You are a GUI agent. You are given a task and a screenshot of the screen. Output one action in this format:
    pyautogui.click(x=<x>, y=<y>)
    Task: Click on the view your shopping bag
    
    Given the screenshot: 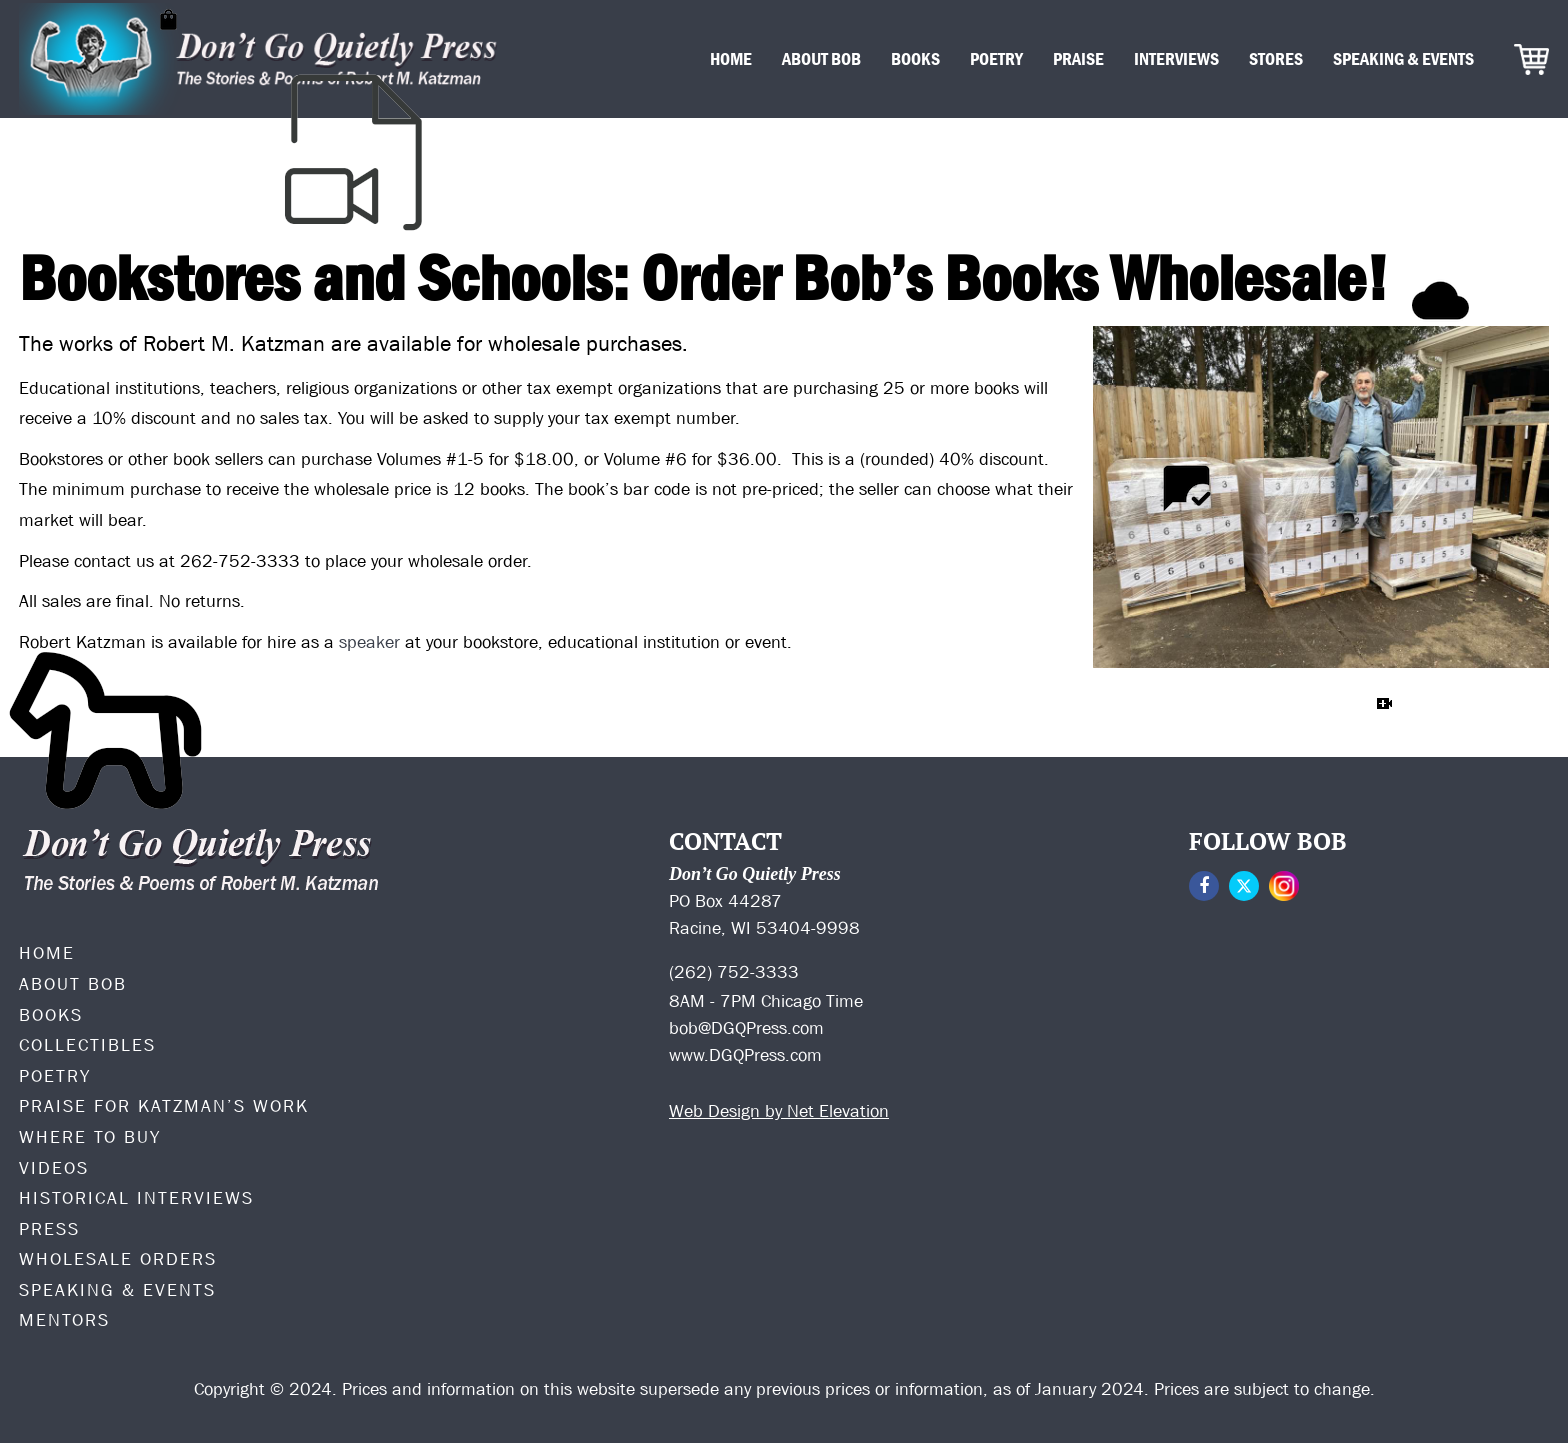 What is the action you would take?
    pyautogui.click(x=168, y=19)
    